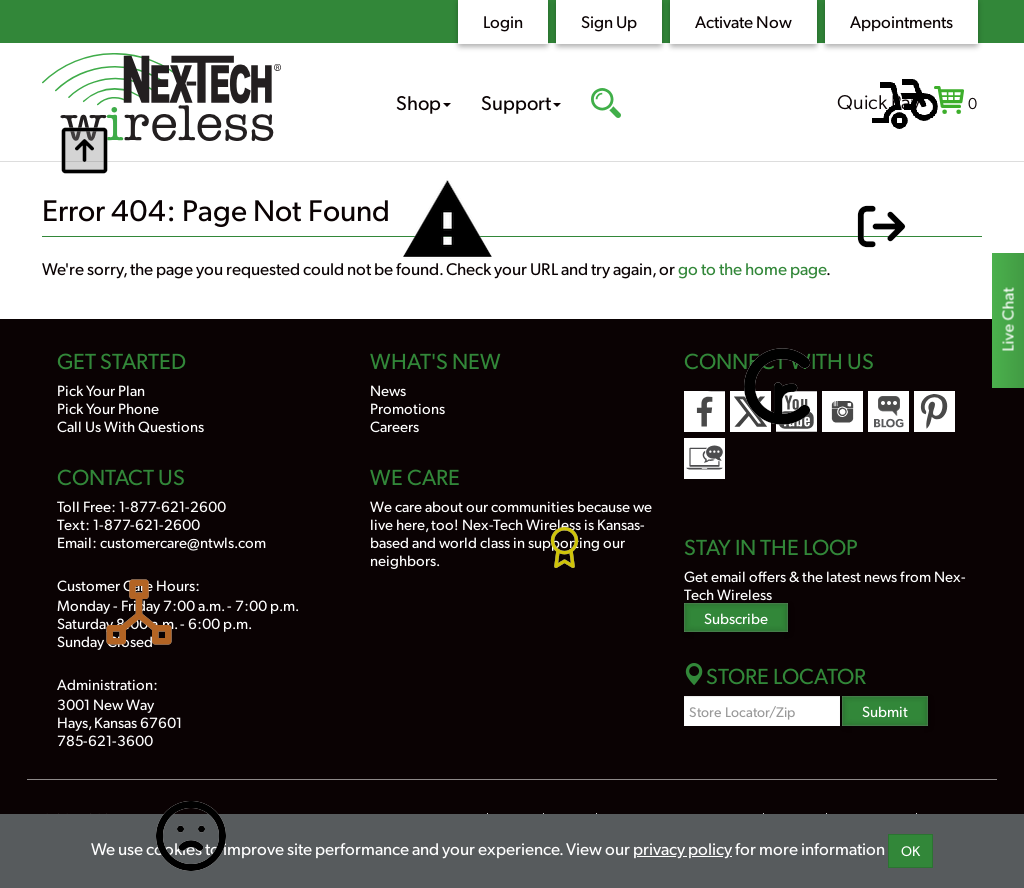  Describe the element at coordinates (779, 386) in the screenshot. I see `indicates brazilian cruzeiro currency` at that location.